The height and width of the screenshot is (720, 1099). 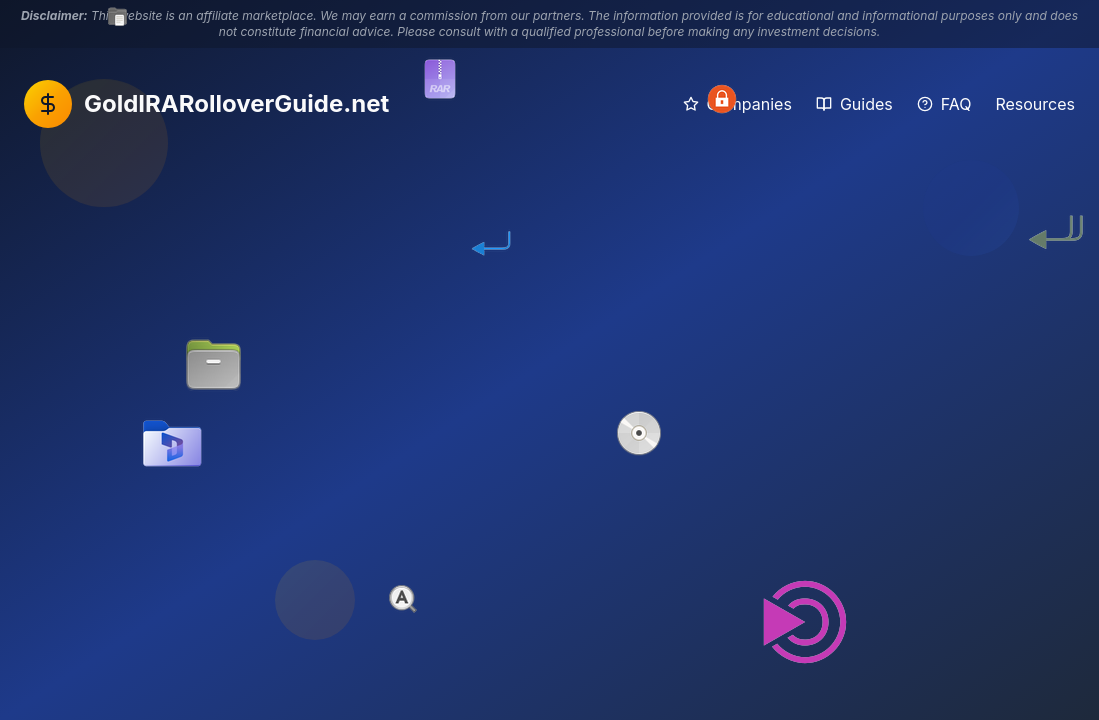 What do you see at coordinates (490, 240) in the screenshot?
I see `reply to an email message` at bounding box center [490, 240].